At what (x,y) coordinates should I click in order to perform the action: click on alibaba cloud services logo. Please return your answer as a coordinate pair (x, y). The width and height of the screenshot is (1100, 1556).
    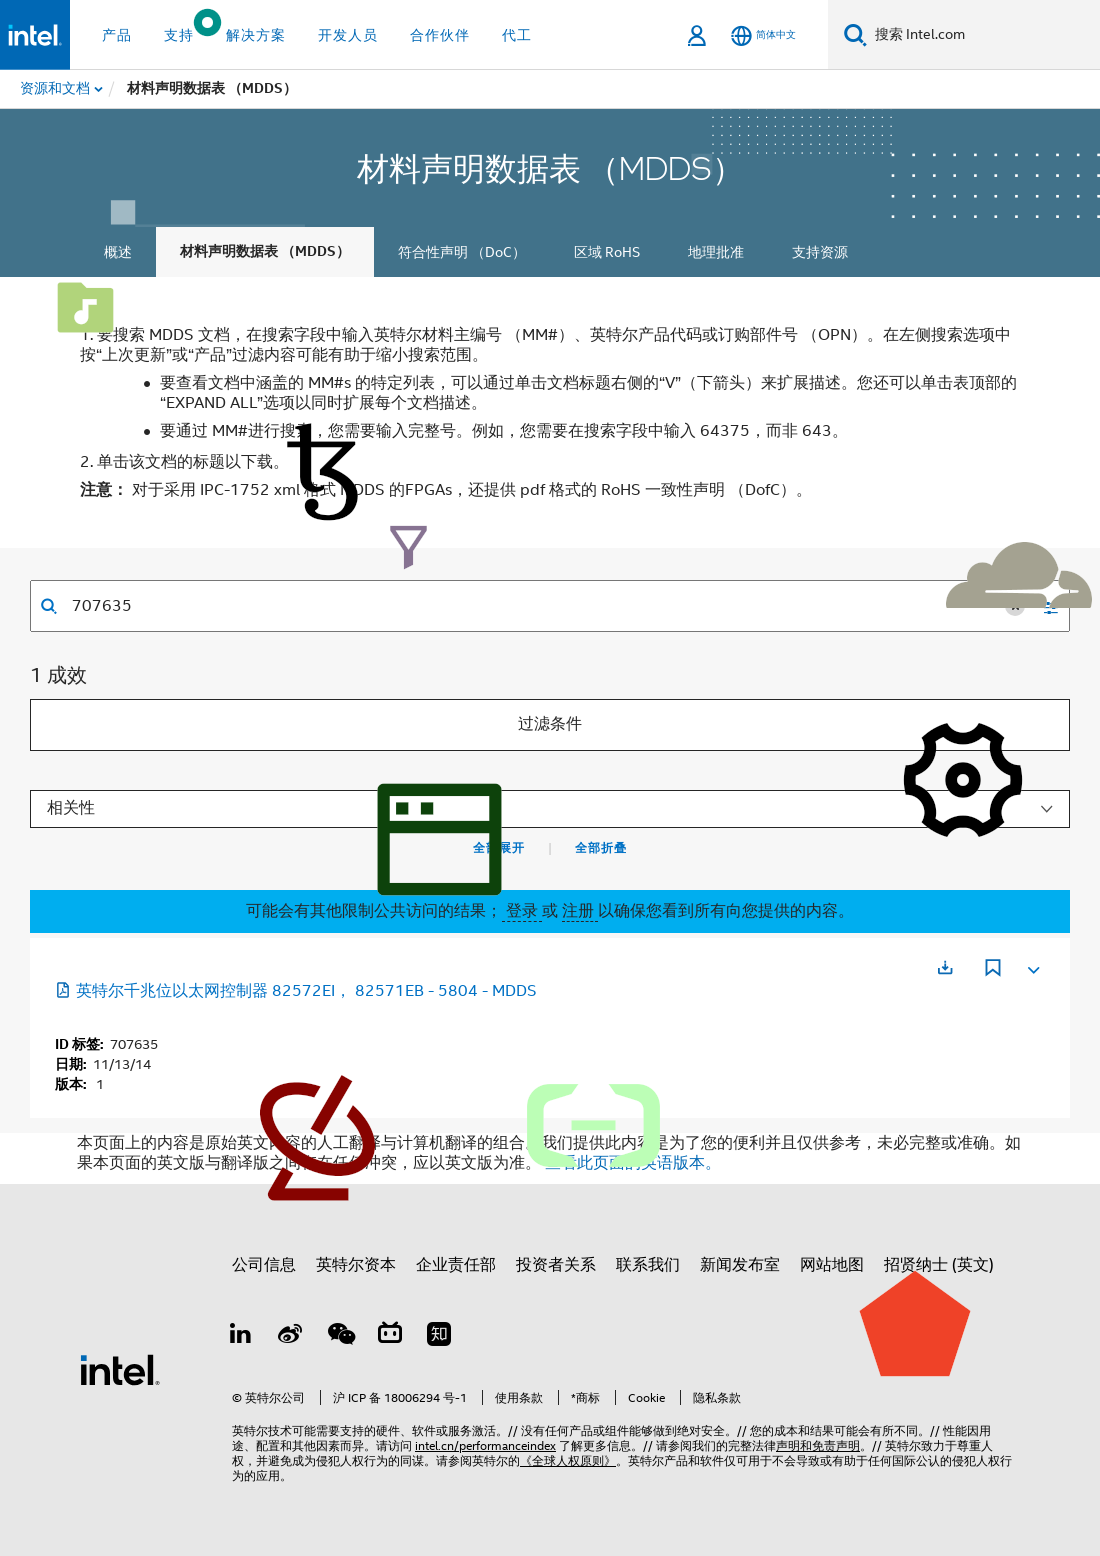
    Looking at the image, I should click on (593, 1125).